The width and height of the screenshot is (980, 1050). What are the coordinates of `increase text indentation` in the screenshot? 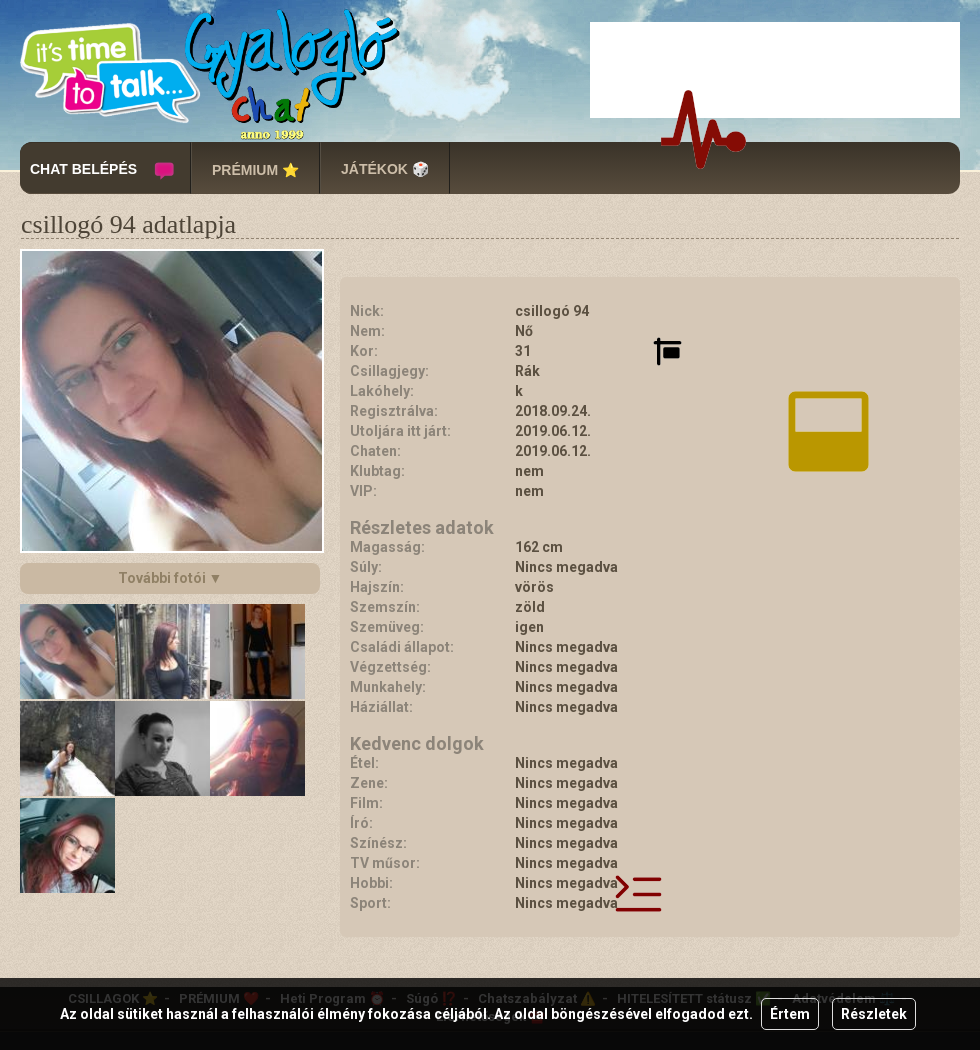 It's located at (638, 894).